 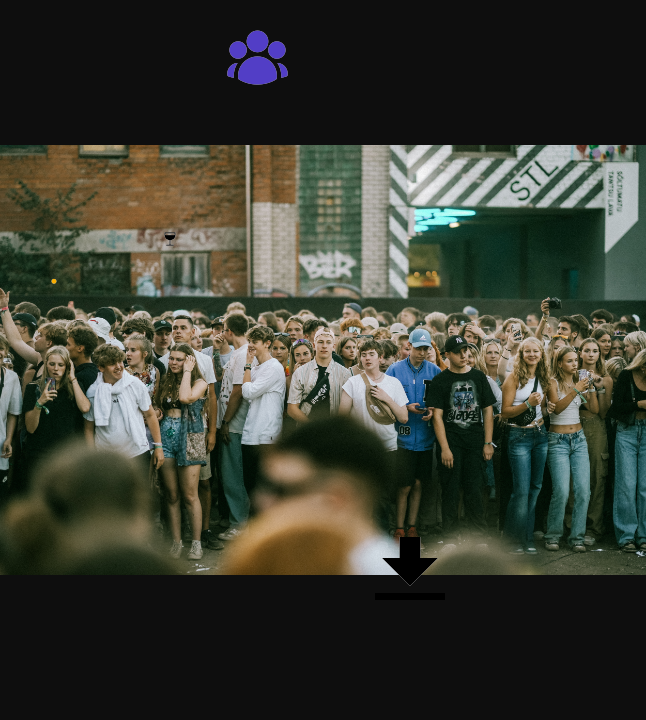 What do you see at coordinates (170, 239) in the screenshot?
I see `browse wine selection or menu` at bounding box center [170, 239].